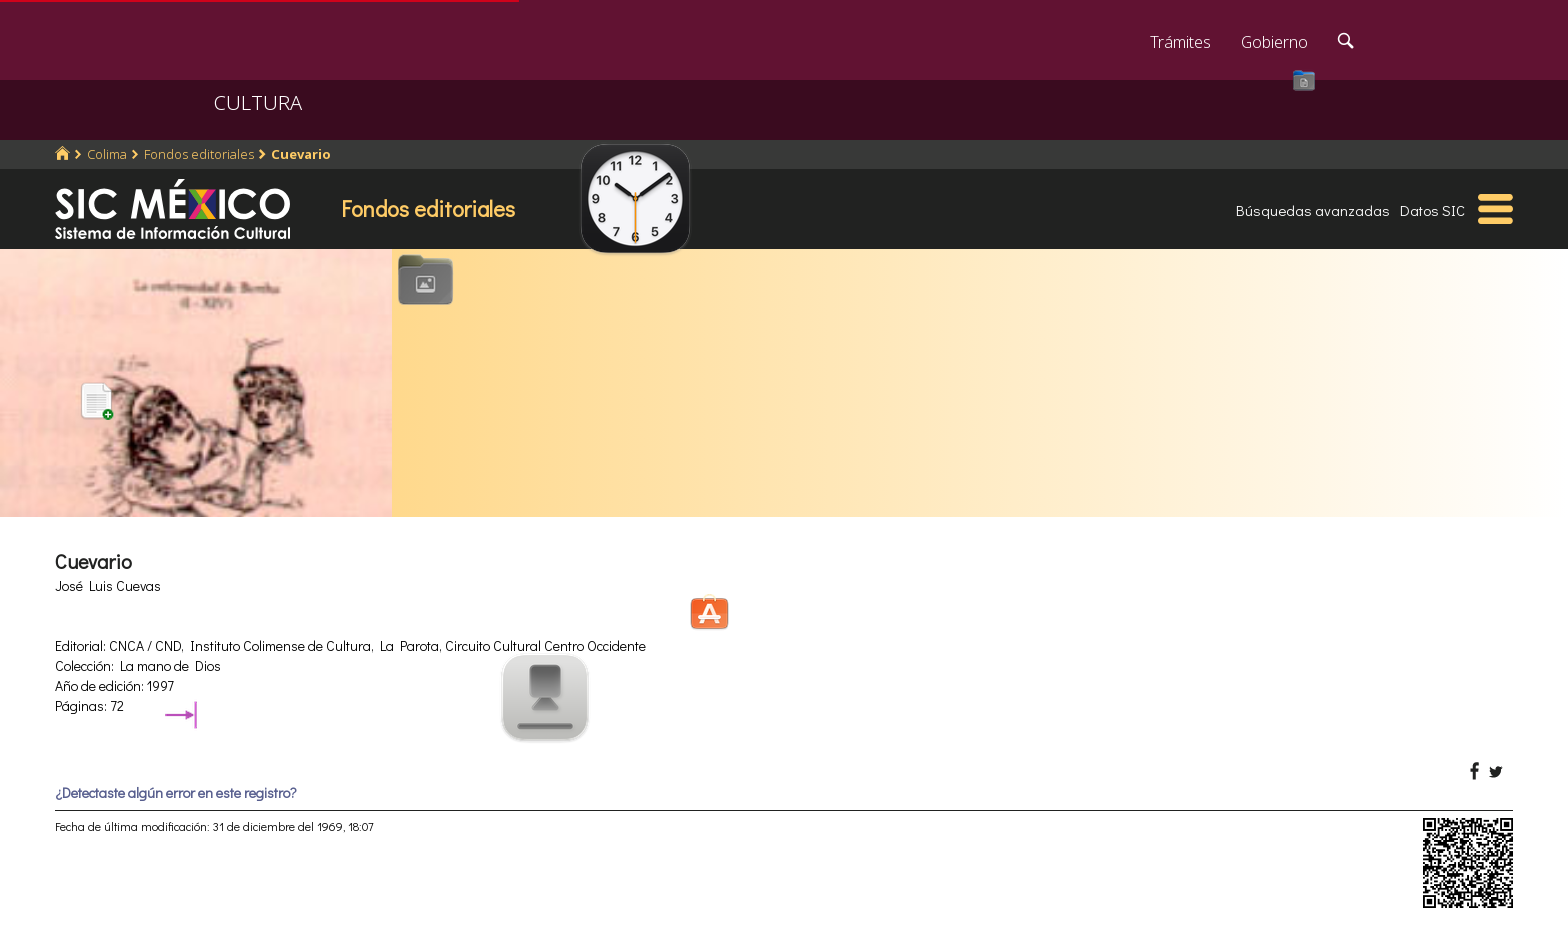 The width and height of the screenshot is (1568, 938). I want to click on open the software center to browse and install apps, so click(709, 613).